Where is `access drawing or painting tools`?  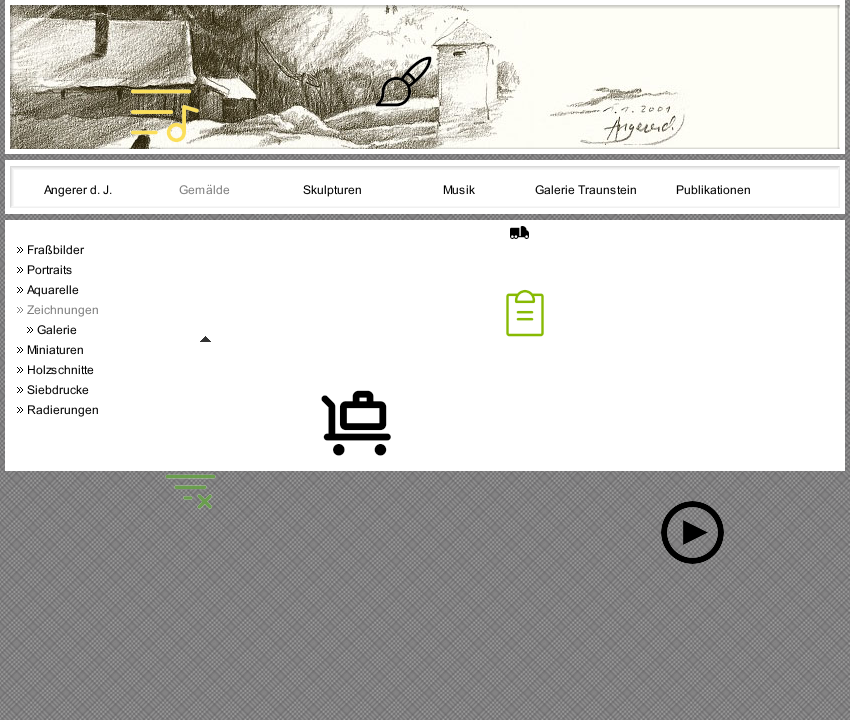
access drawing or painting tools is located at coordinates (405, 82).